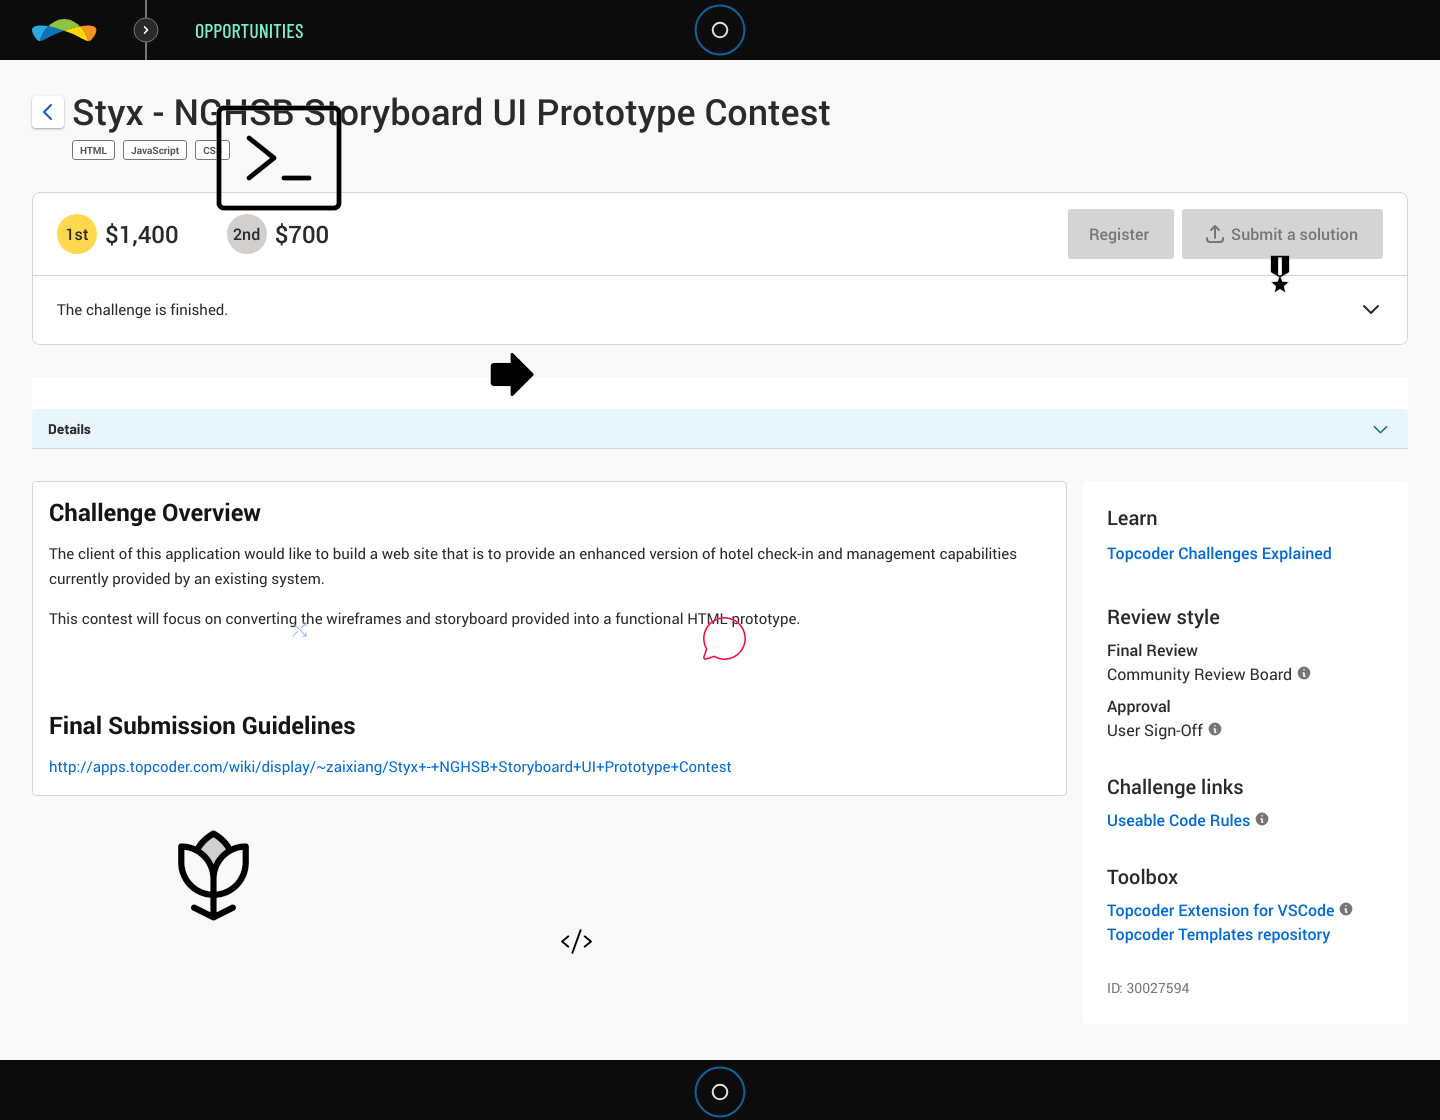  I want to click on view or edit source code, so click(576, 941).